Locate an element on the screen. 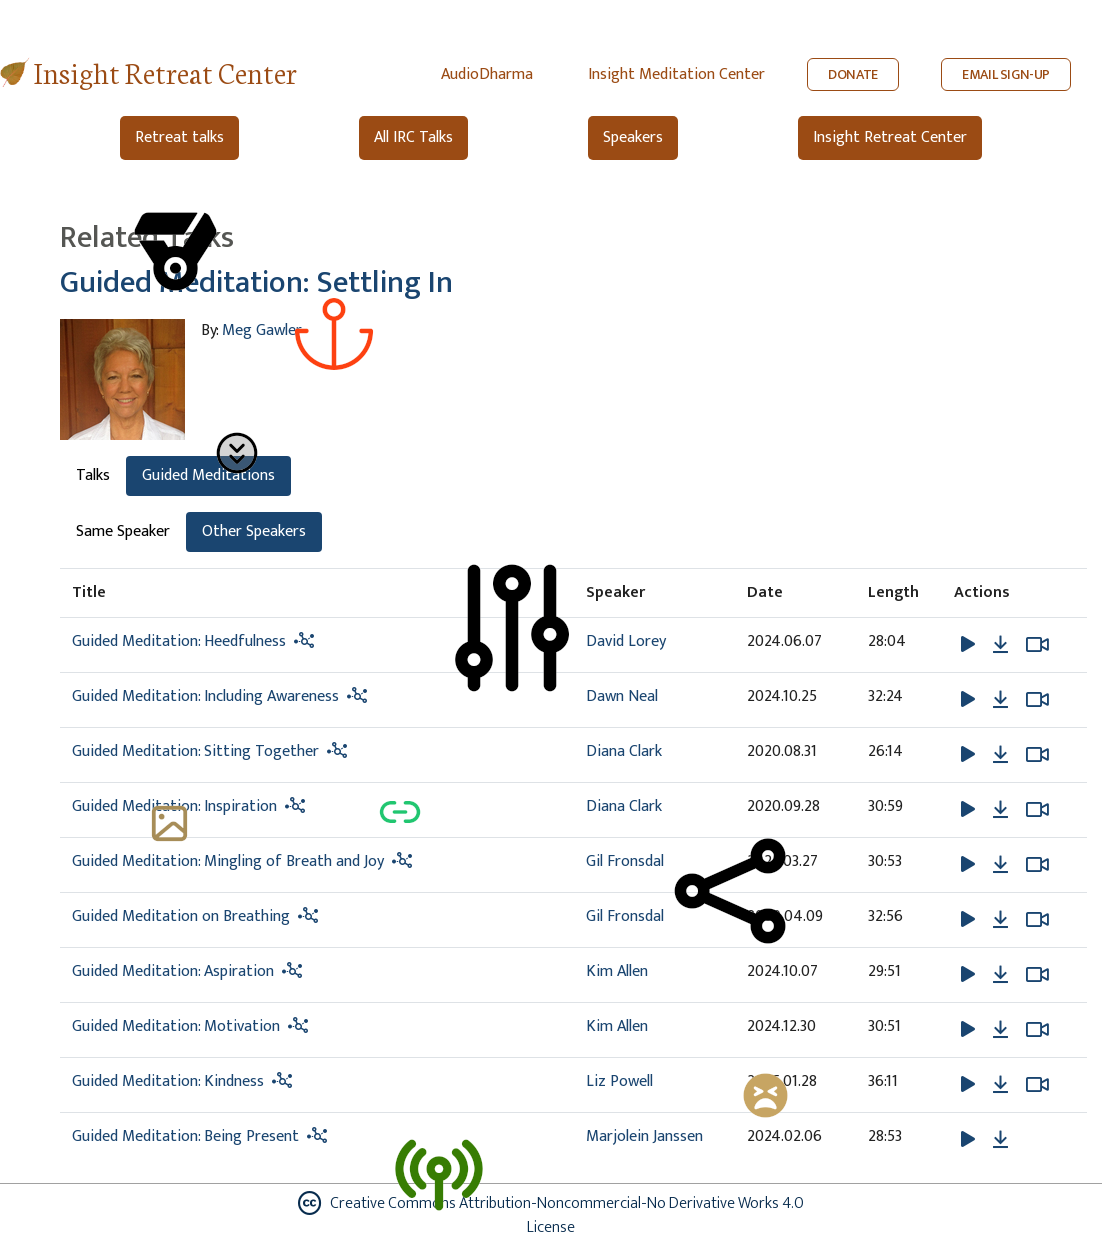  share this content with others is located at coordinates (733, 891).